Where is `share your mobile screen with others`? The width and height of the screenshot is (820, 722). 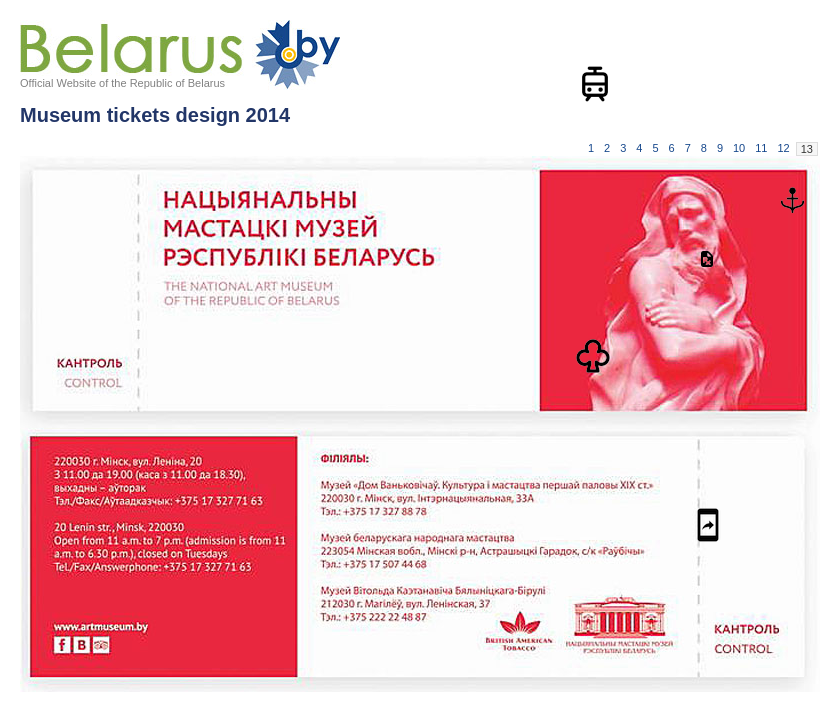 share your mobile screen with others is located at coordinates (708, 525).